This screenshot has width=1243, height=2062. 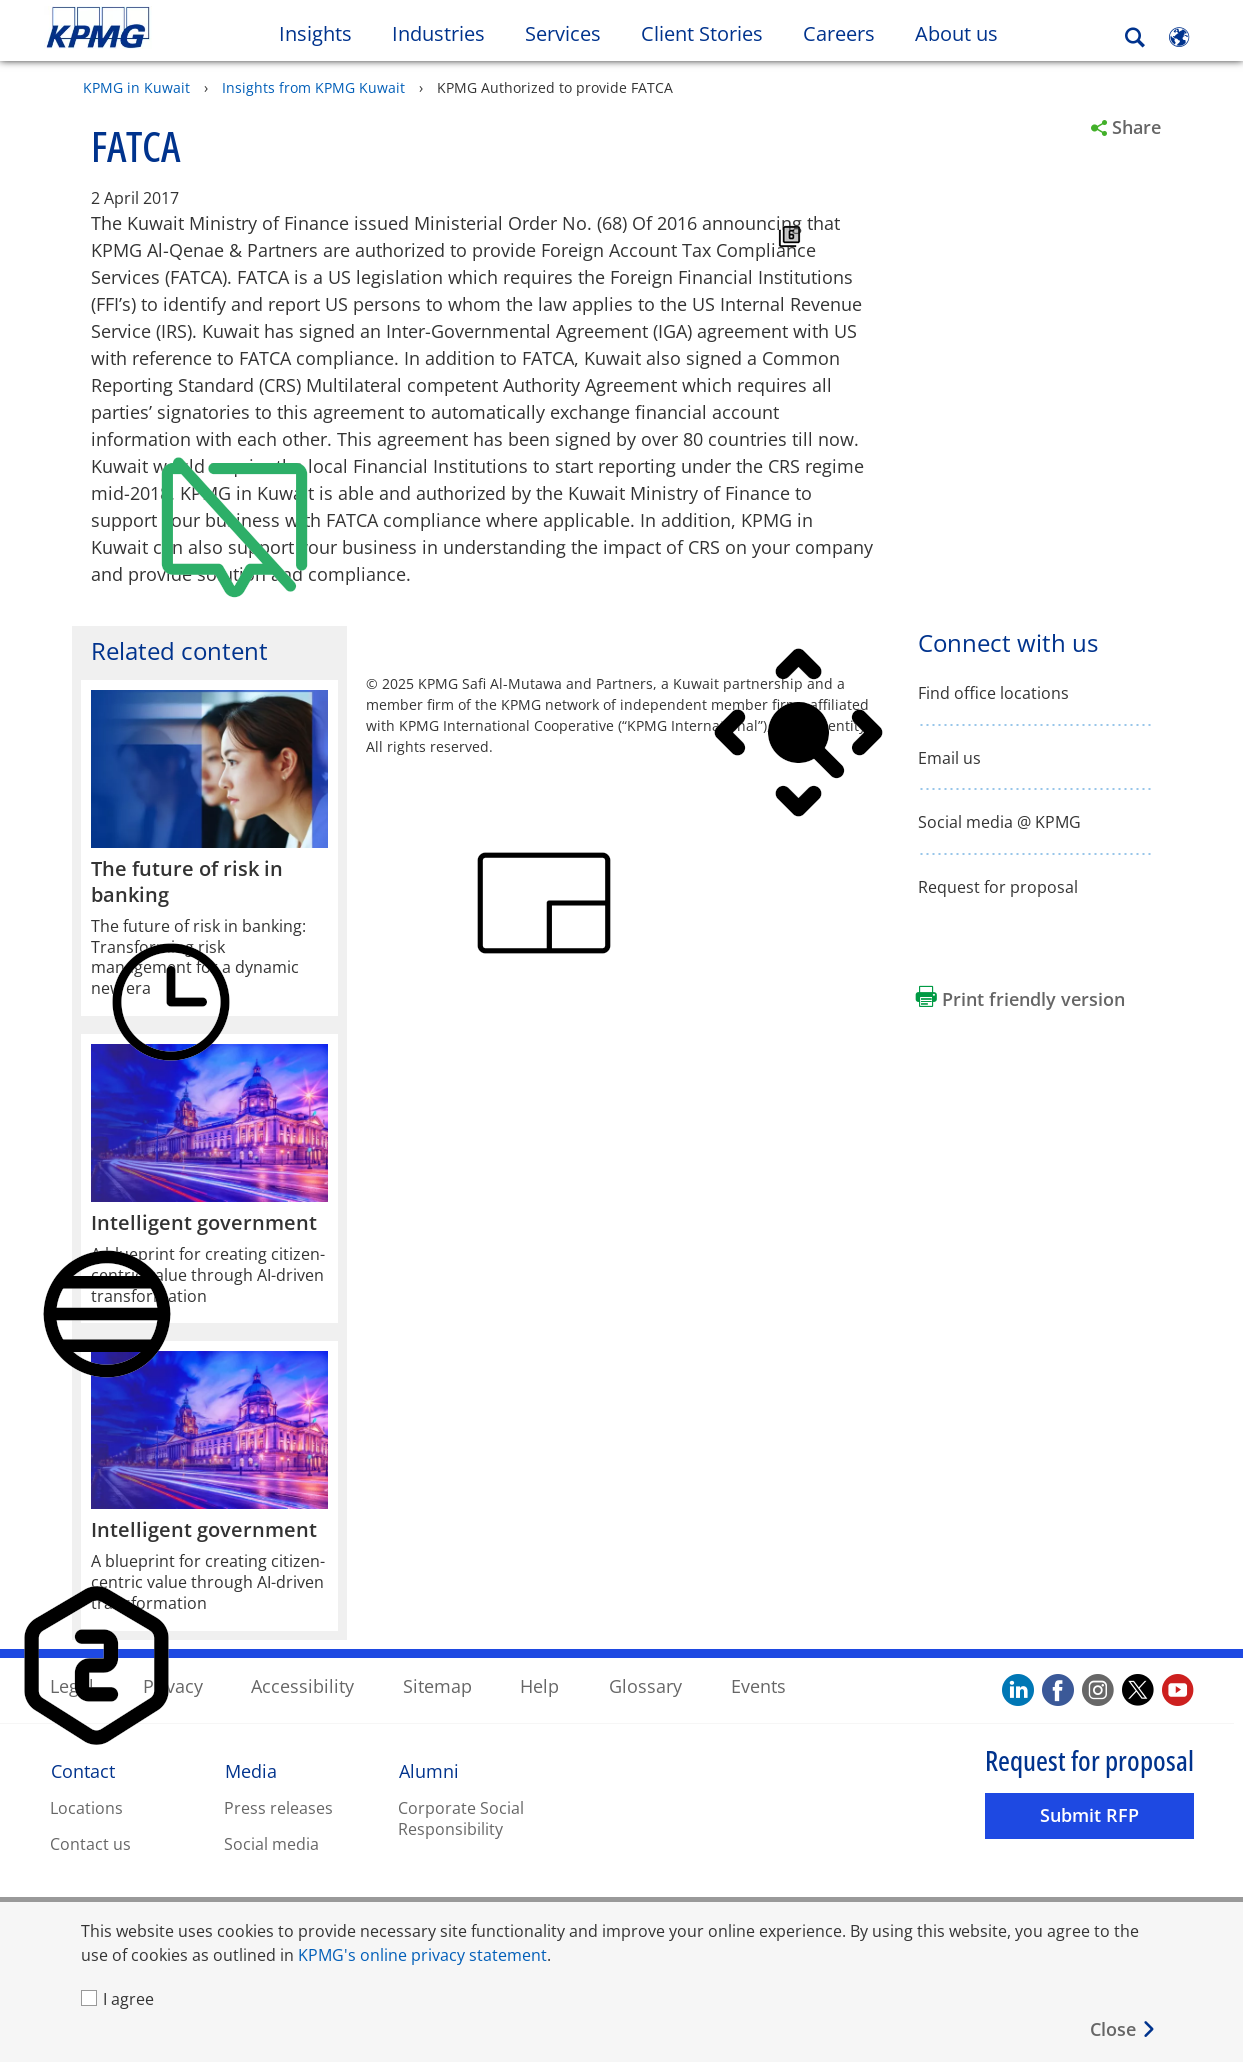 What do you see at coordinates (789, 236) in the screenshot?
I see `filter option 6 in a series of image filters` at bounding box center [789, 236].